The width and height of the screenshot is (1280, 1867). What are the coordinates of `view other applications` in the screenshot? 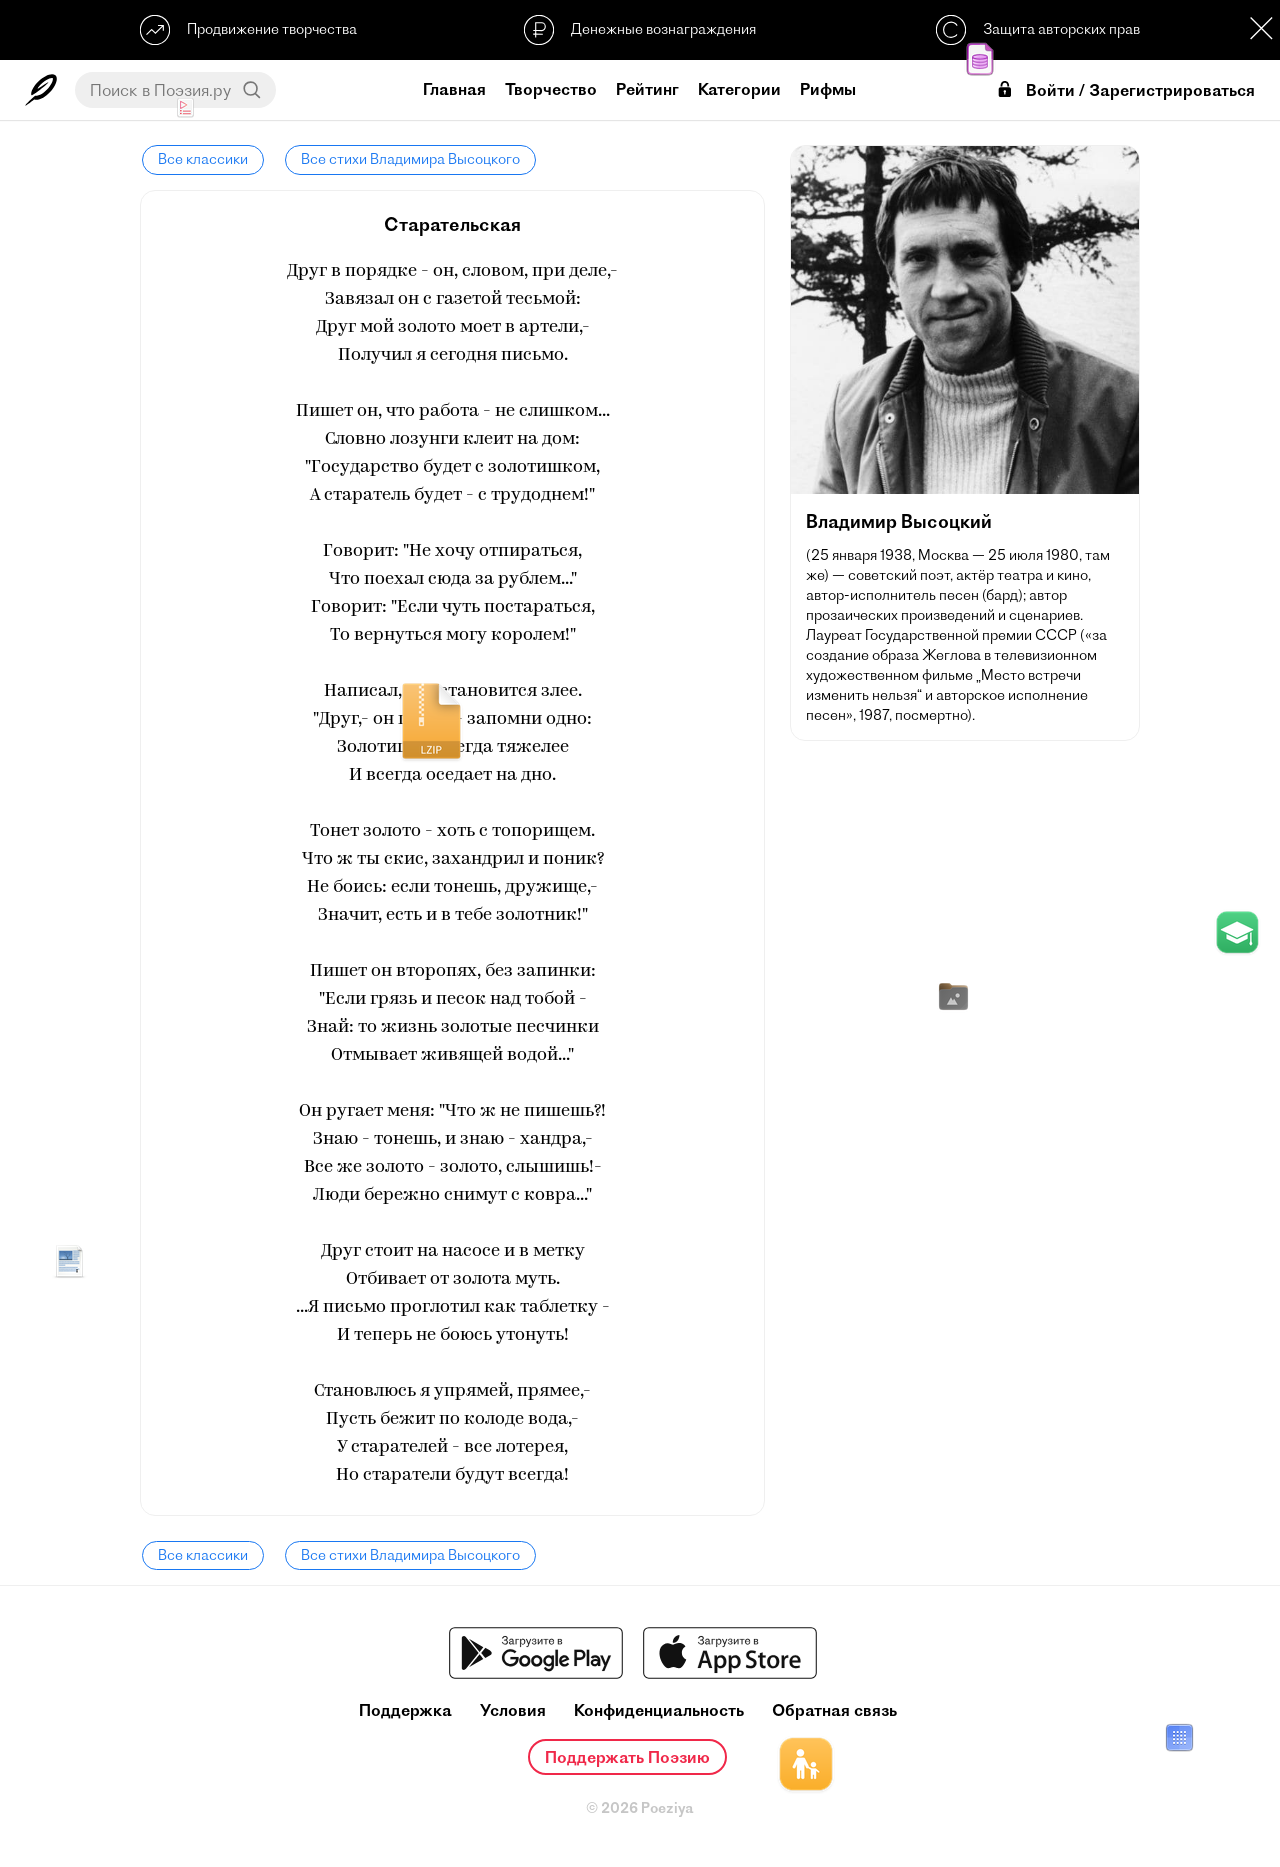 It's located at (1179, 1737).